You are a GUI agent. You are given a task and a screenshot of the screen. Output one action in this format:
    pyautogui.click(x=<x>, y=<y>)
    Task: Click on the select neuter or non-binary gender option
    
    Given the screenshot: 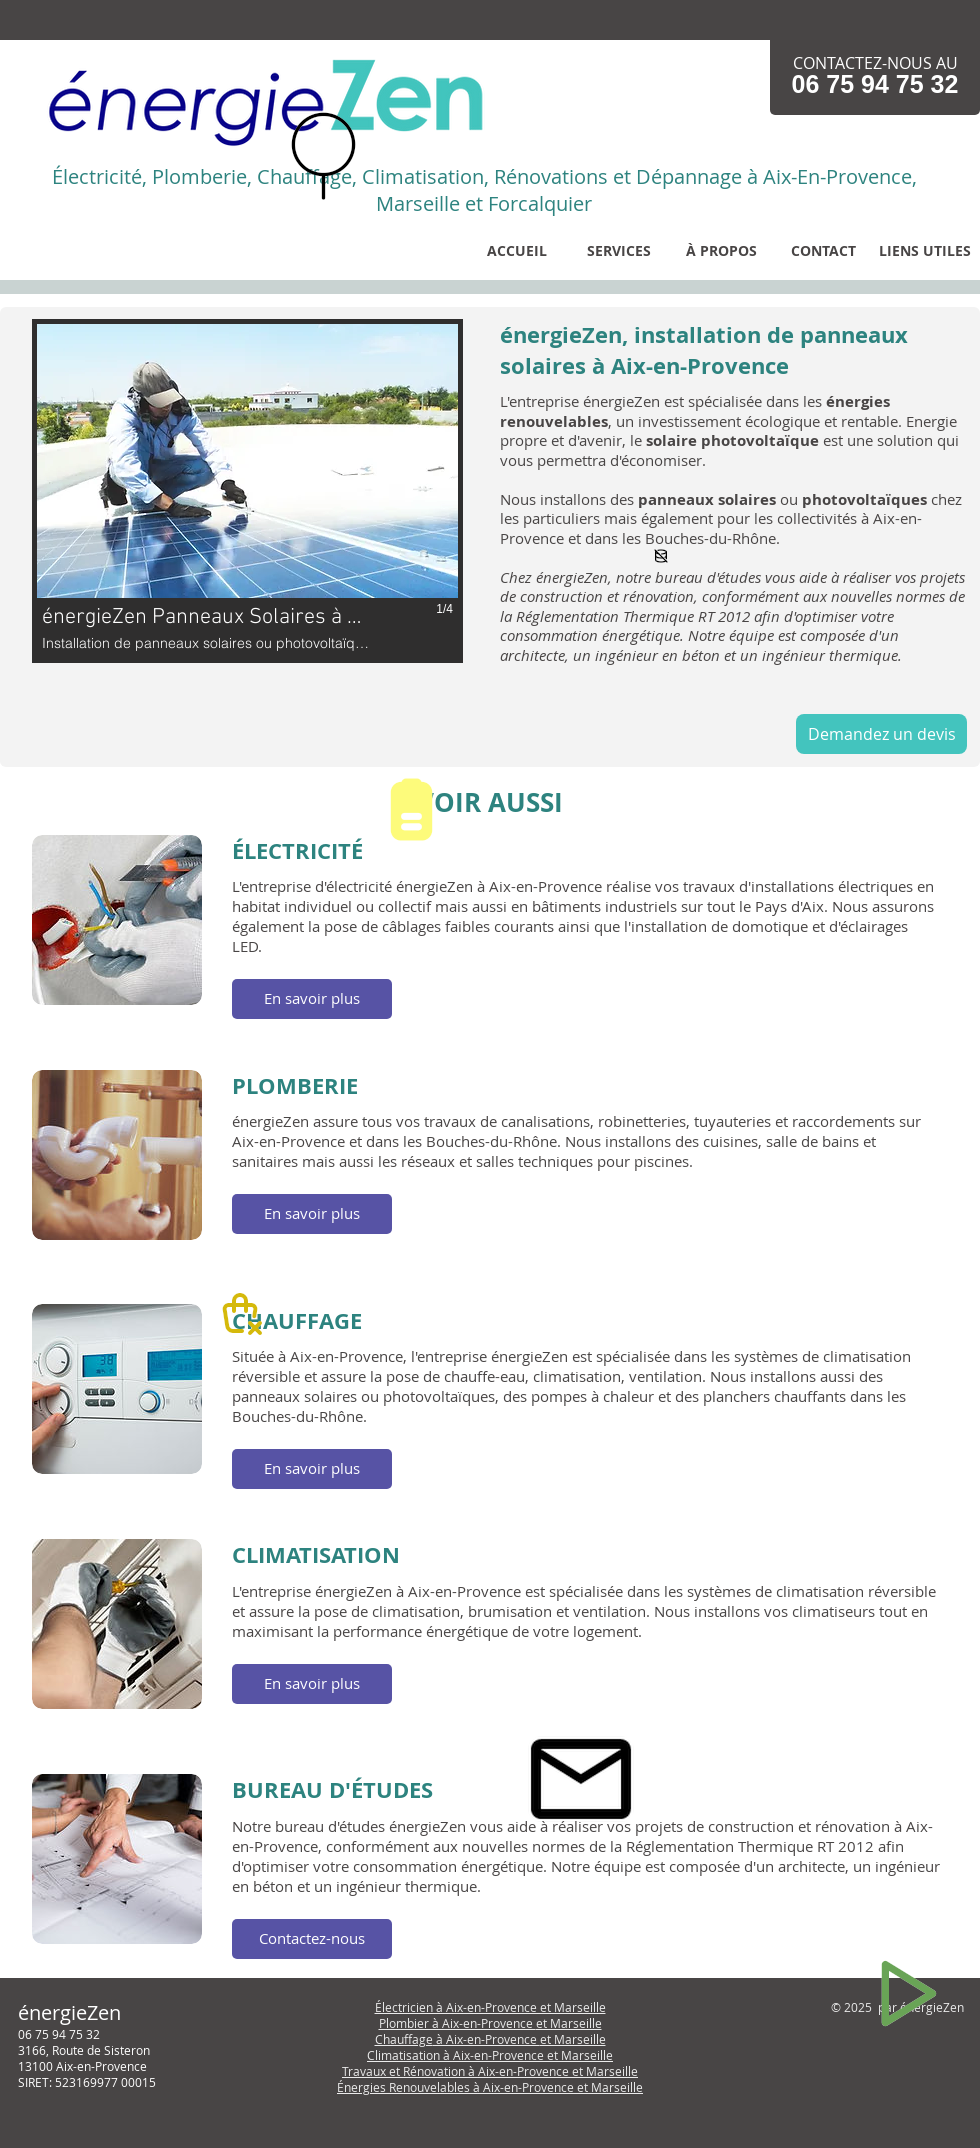 What is the action you would take?
    pyautogui.click(x=323, y=154)
    